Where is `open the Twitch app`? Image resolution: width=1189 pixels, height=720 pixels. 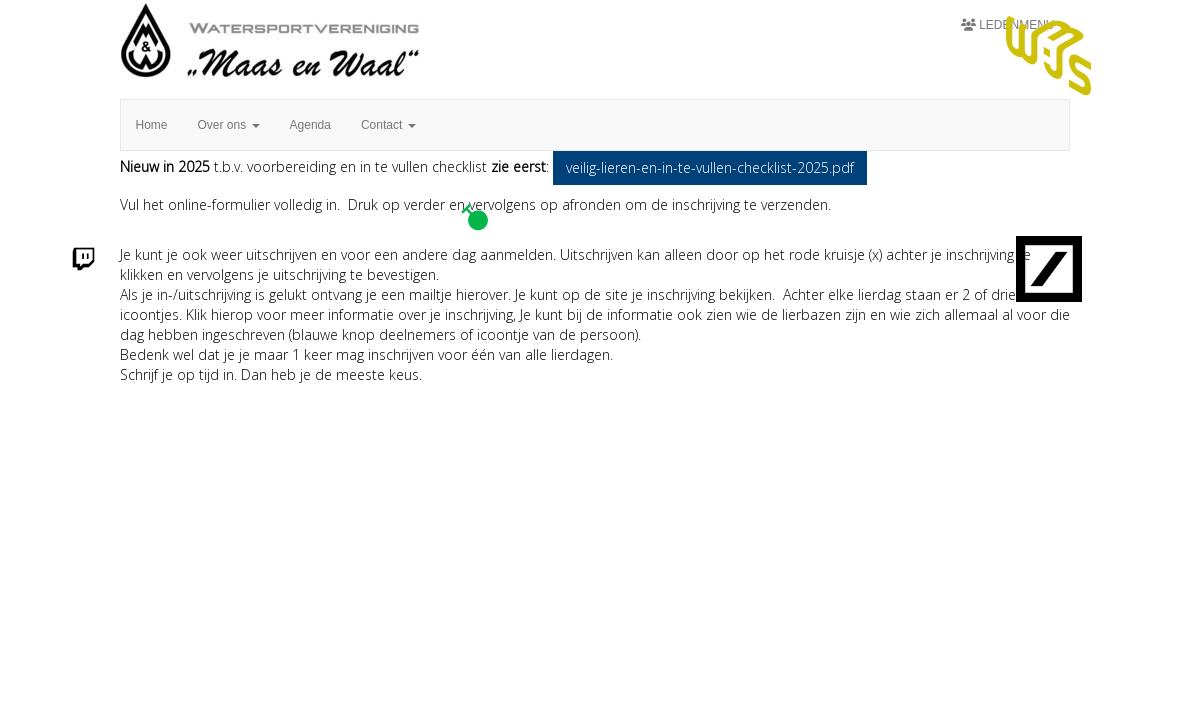 open the Twitch app is located at coordinates (83, 258).